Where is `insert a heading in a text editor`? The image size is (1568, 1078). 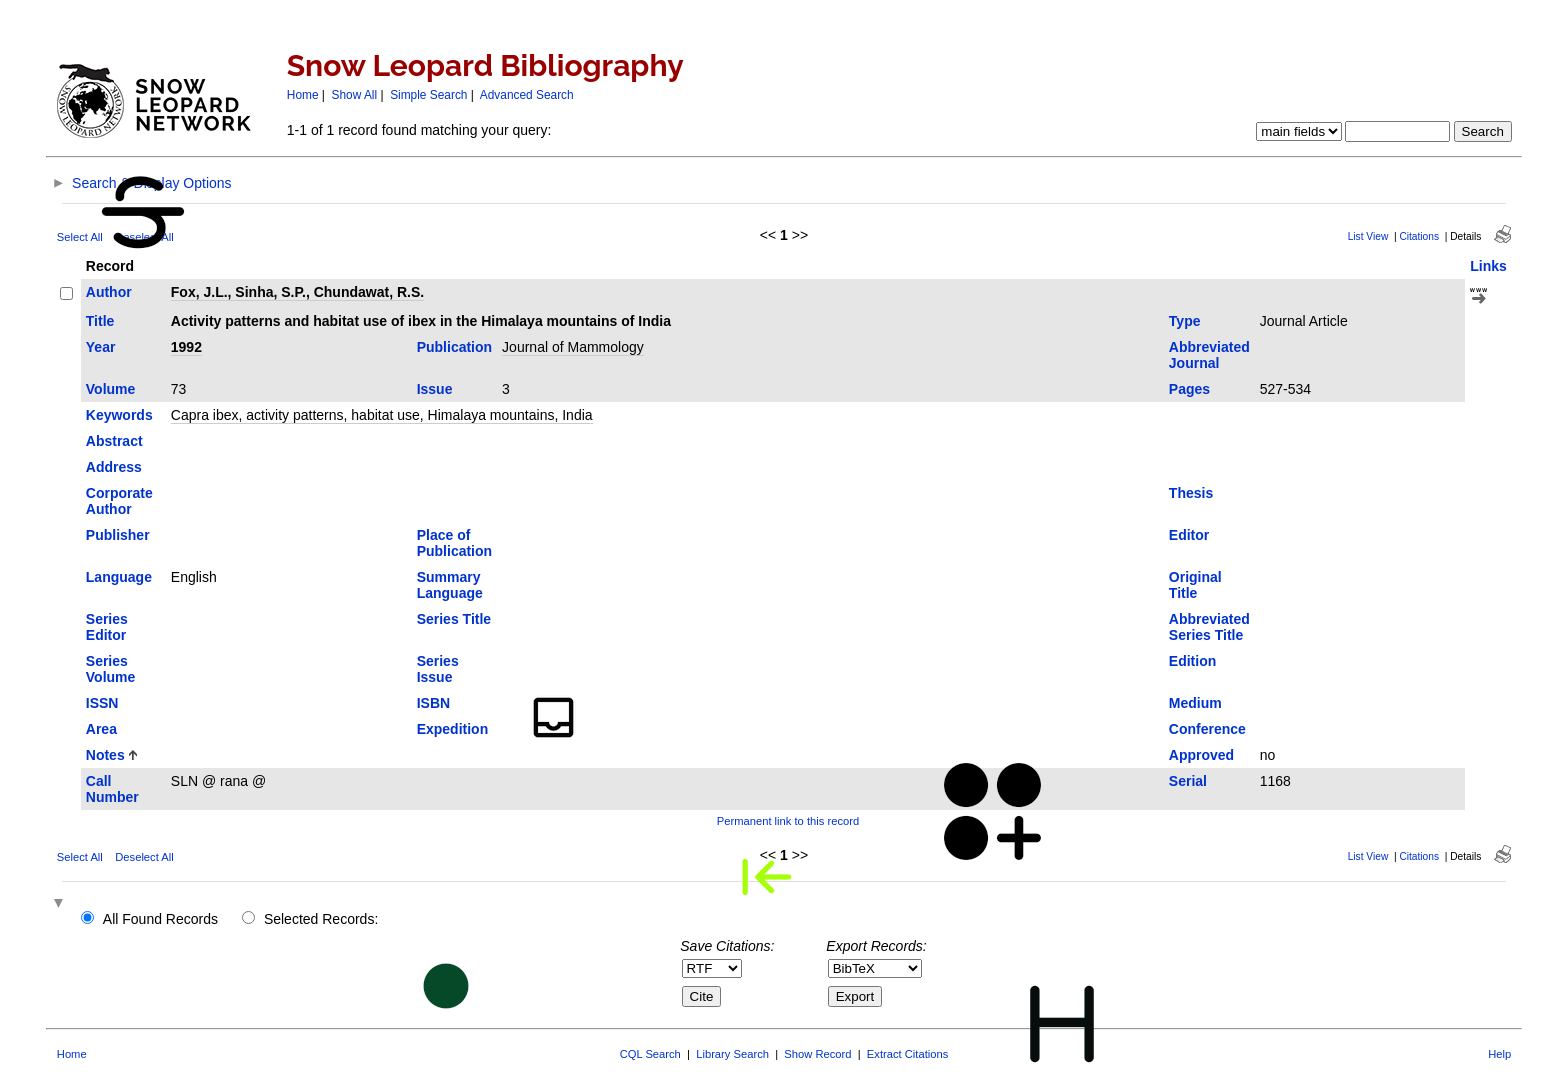
insert a heading in a text editor is located at coordinates (1062, 1024).